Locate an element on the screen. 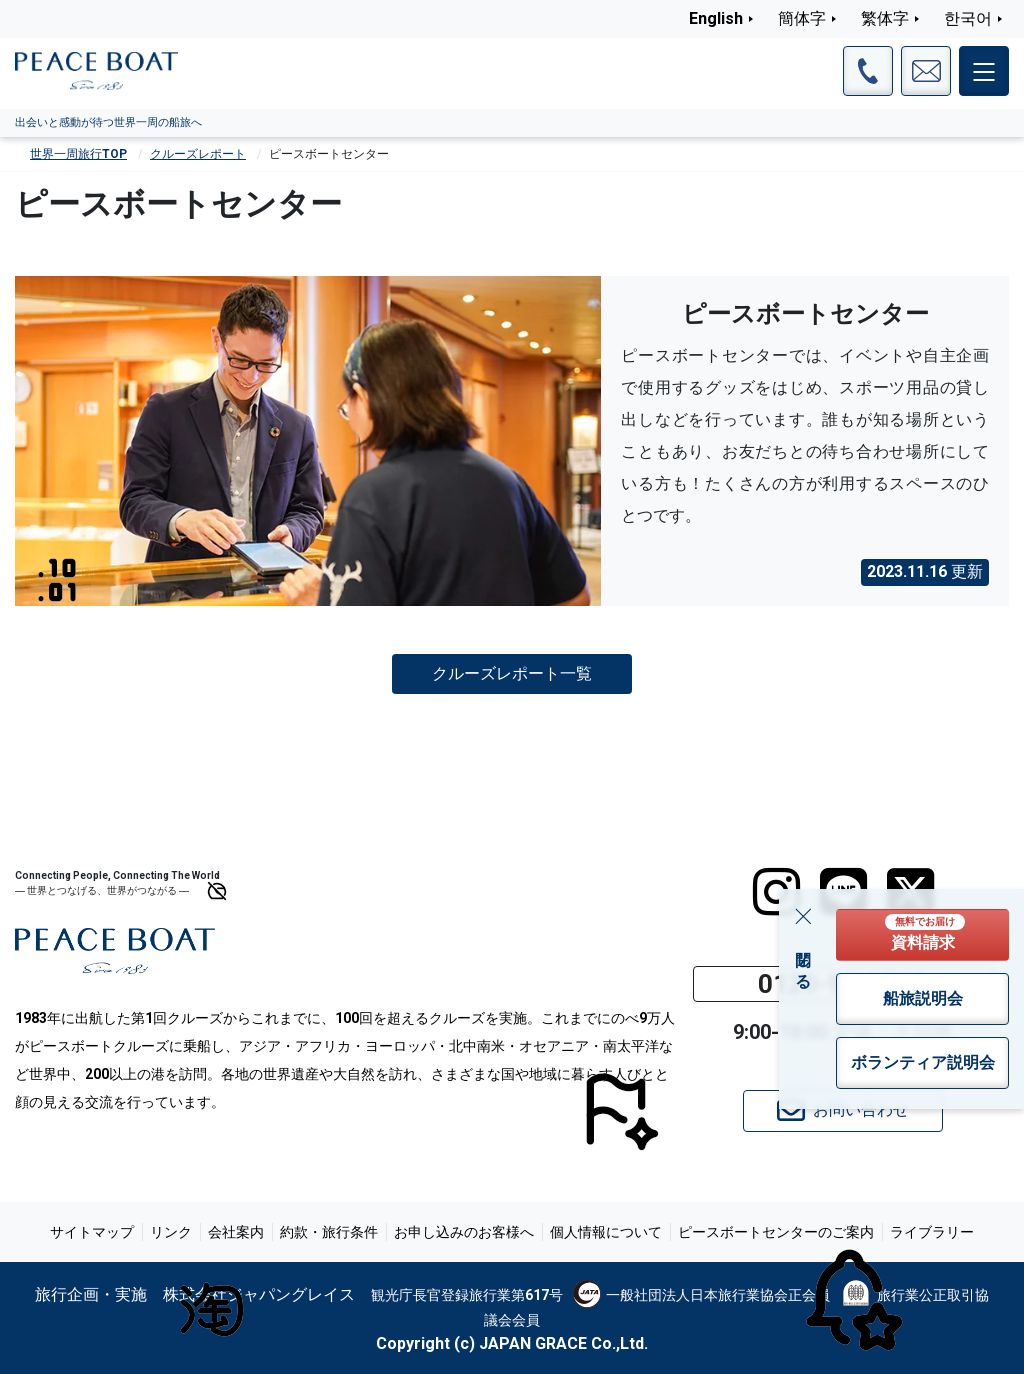  disable safety helmet requirement is located at coordinates (217, 891).